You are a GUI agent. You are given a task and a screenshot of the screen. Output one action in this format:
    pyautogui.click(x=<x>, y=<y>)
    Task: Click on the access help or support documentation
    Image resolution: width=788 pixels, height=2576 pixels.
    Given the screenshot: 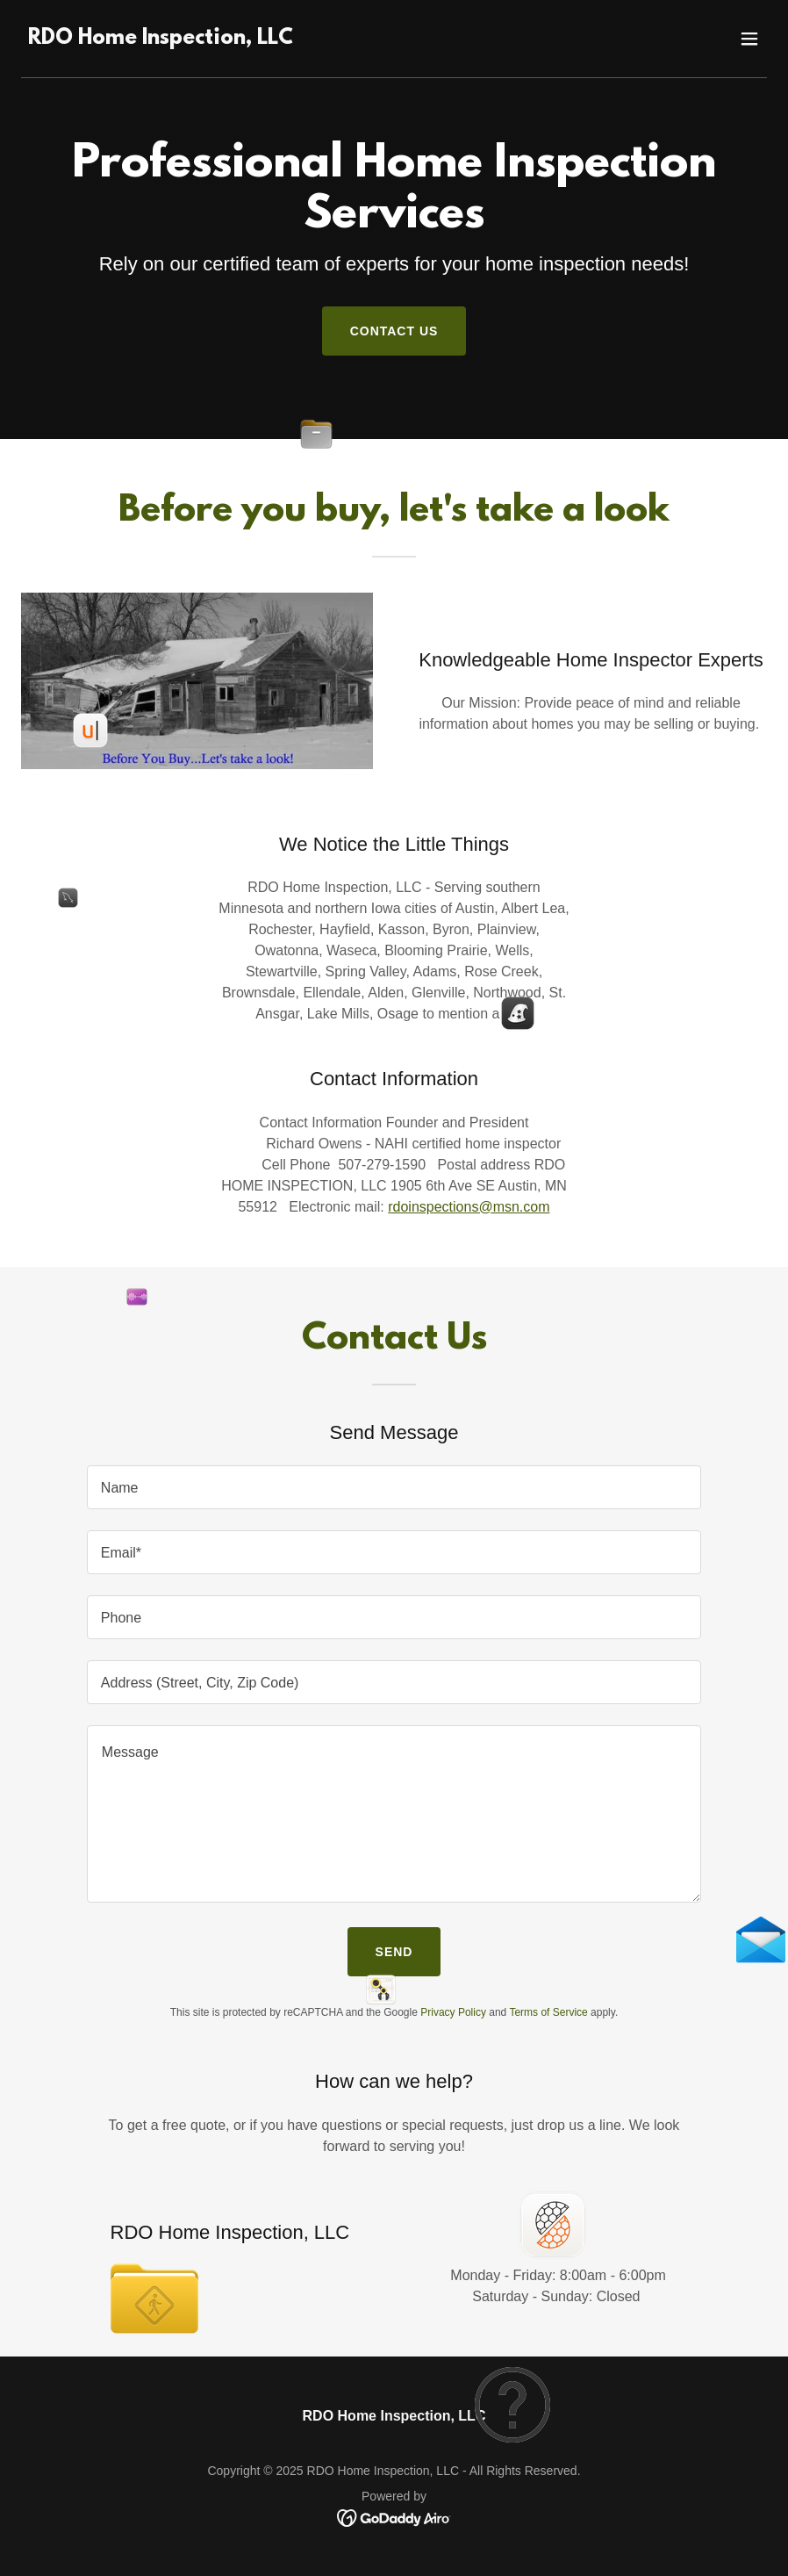 What is the action you would take?
    pyautogui.click(x=512, y=2405)
    